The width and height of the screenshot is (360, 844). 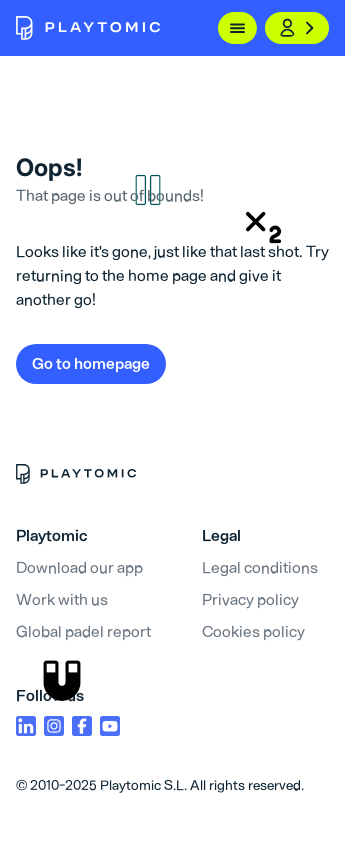 What do you see at coordinates (263, 227) in the screenshot?
I see `format text as subscript` at bounding box center [263, 227].